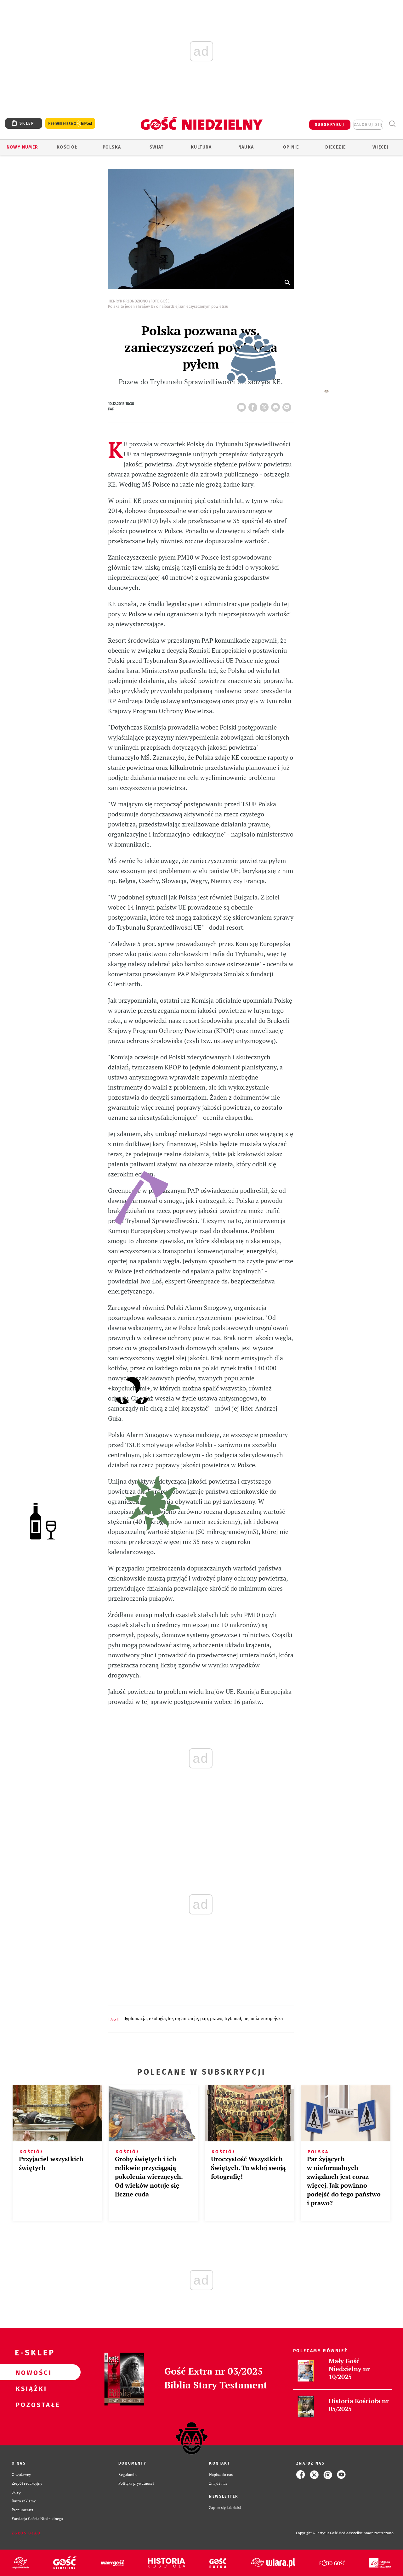 This screenshot has width=403, height=2576. I want to click on equip a ring item to your character, so click(326, 391).